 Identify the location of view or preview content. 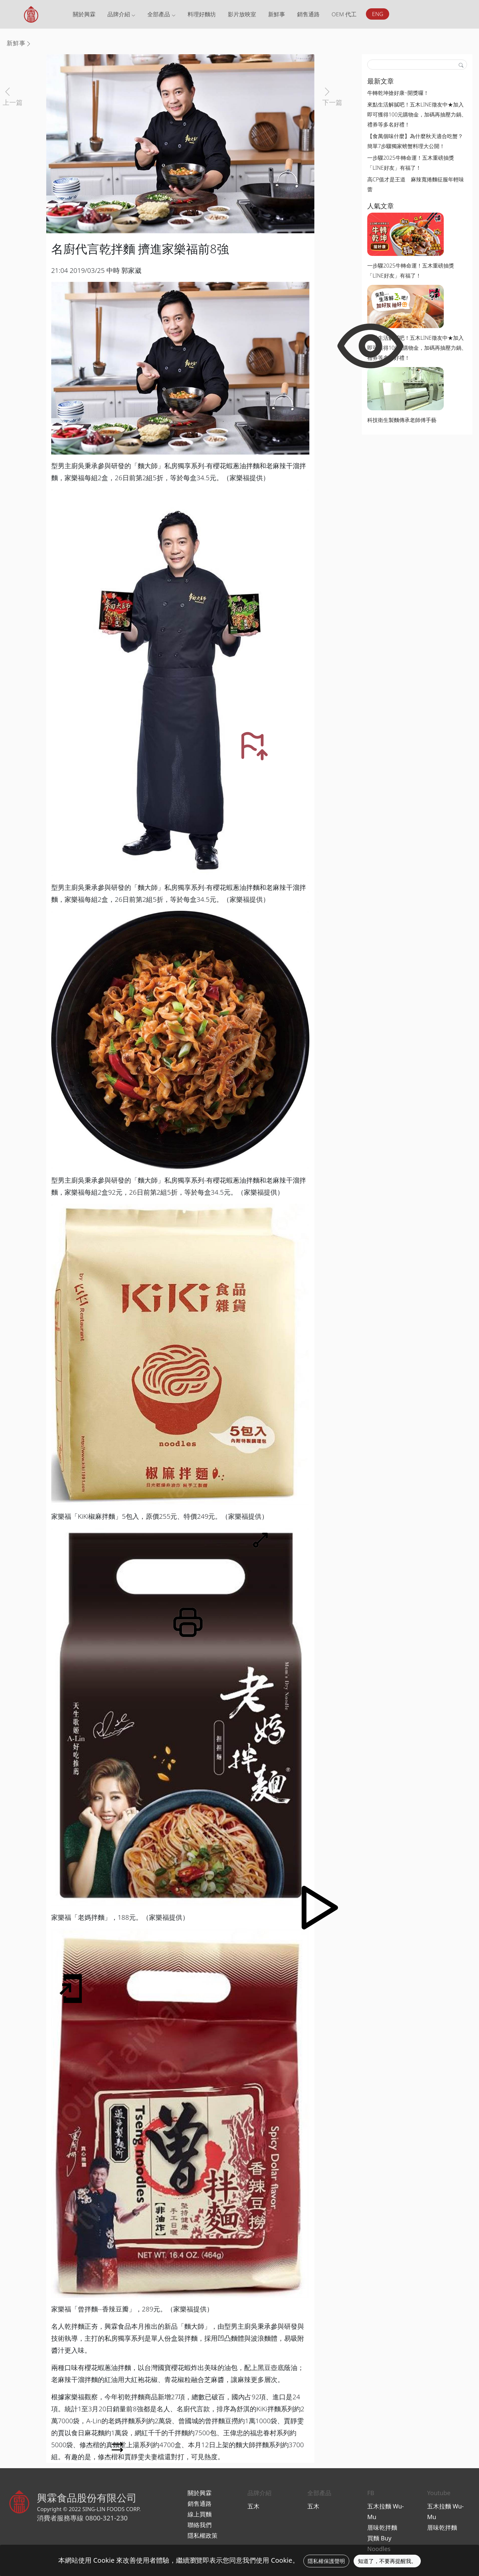
(370, 346).